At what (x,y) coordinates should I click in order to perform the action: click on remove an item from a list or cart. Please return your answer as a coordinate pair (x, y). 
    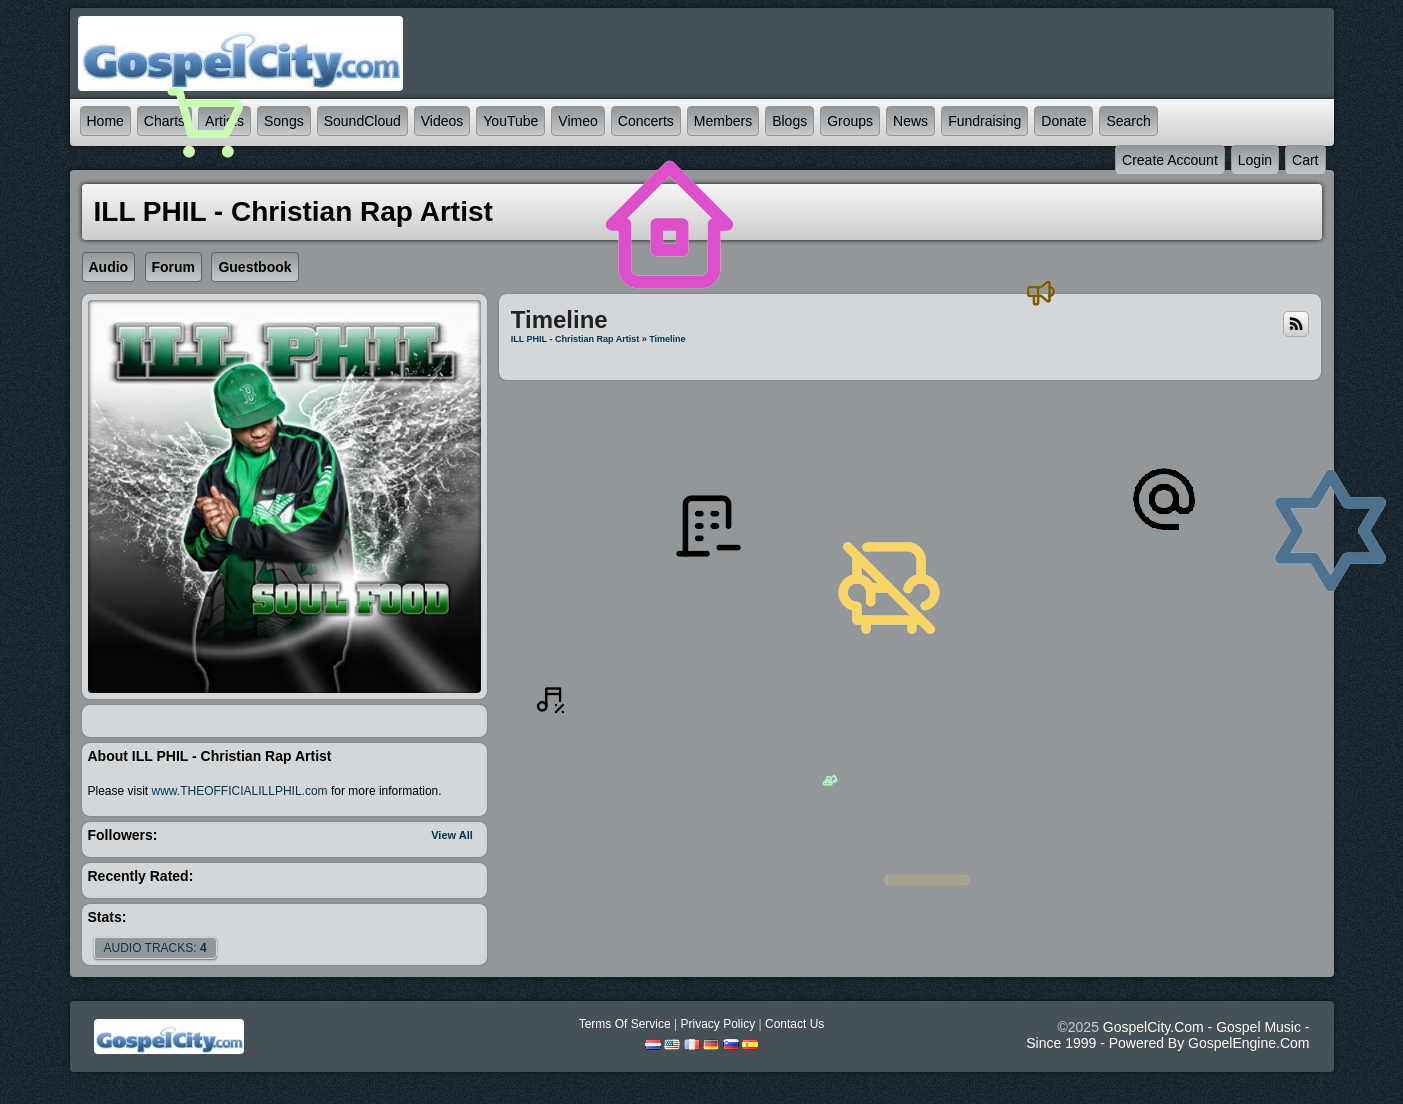
    Looking at the image, I should click on (927, 880).